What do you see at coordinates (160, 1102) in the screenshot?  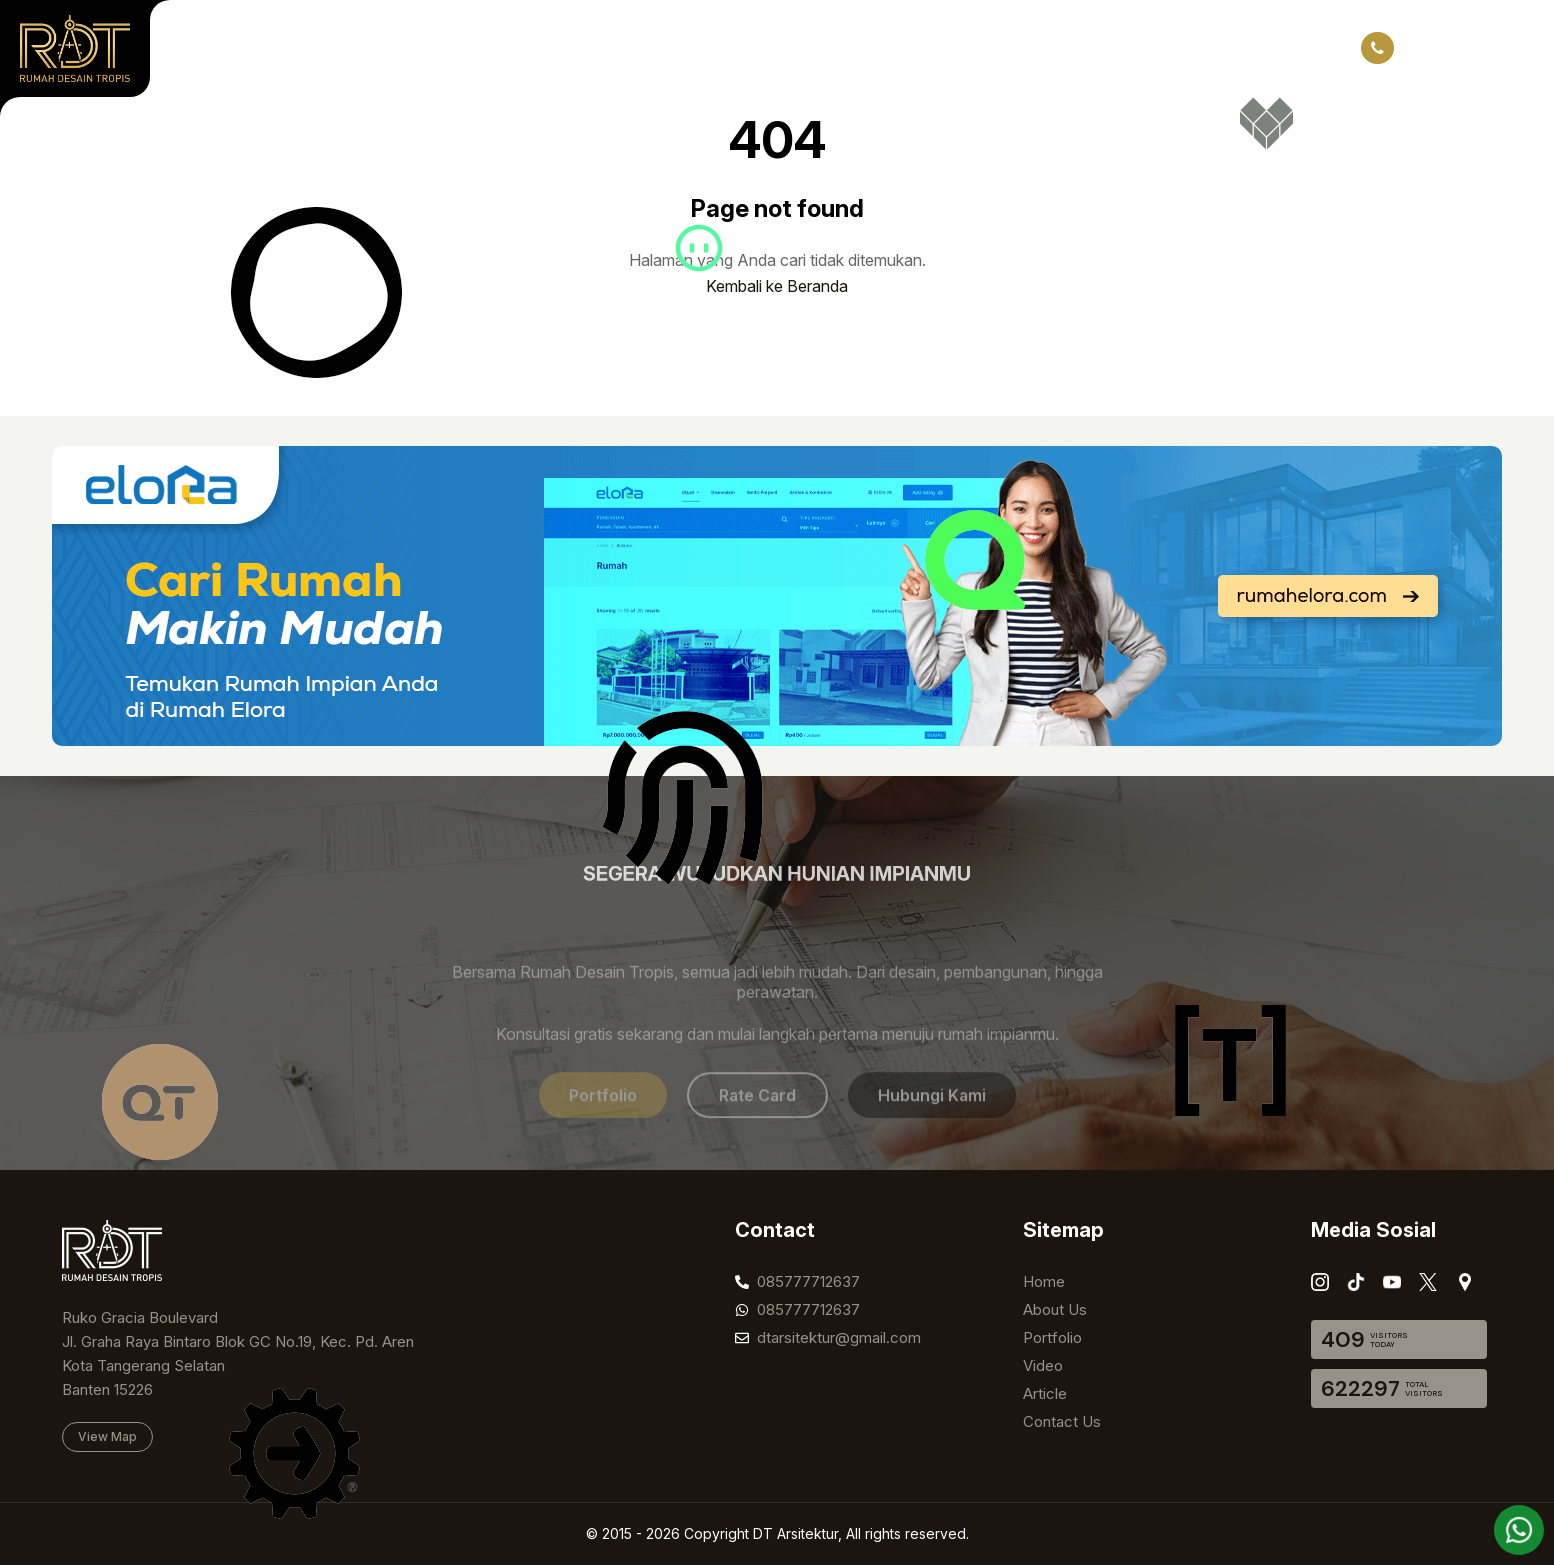 I see `quicktype app or service logo` at bounding box center [160, 1102].